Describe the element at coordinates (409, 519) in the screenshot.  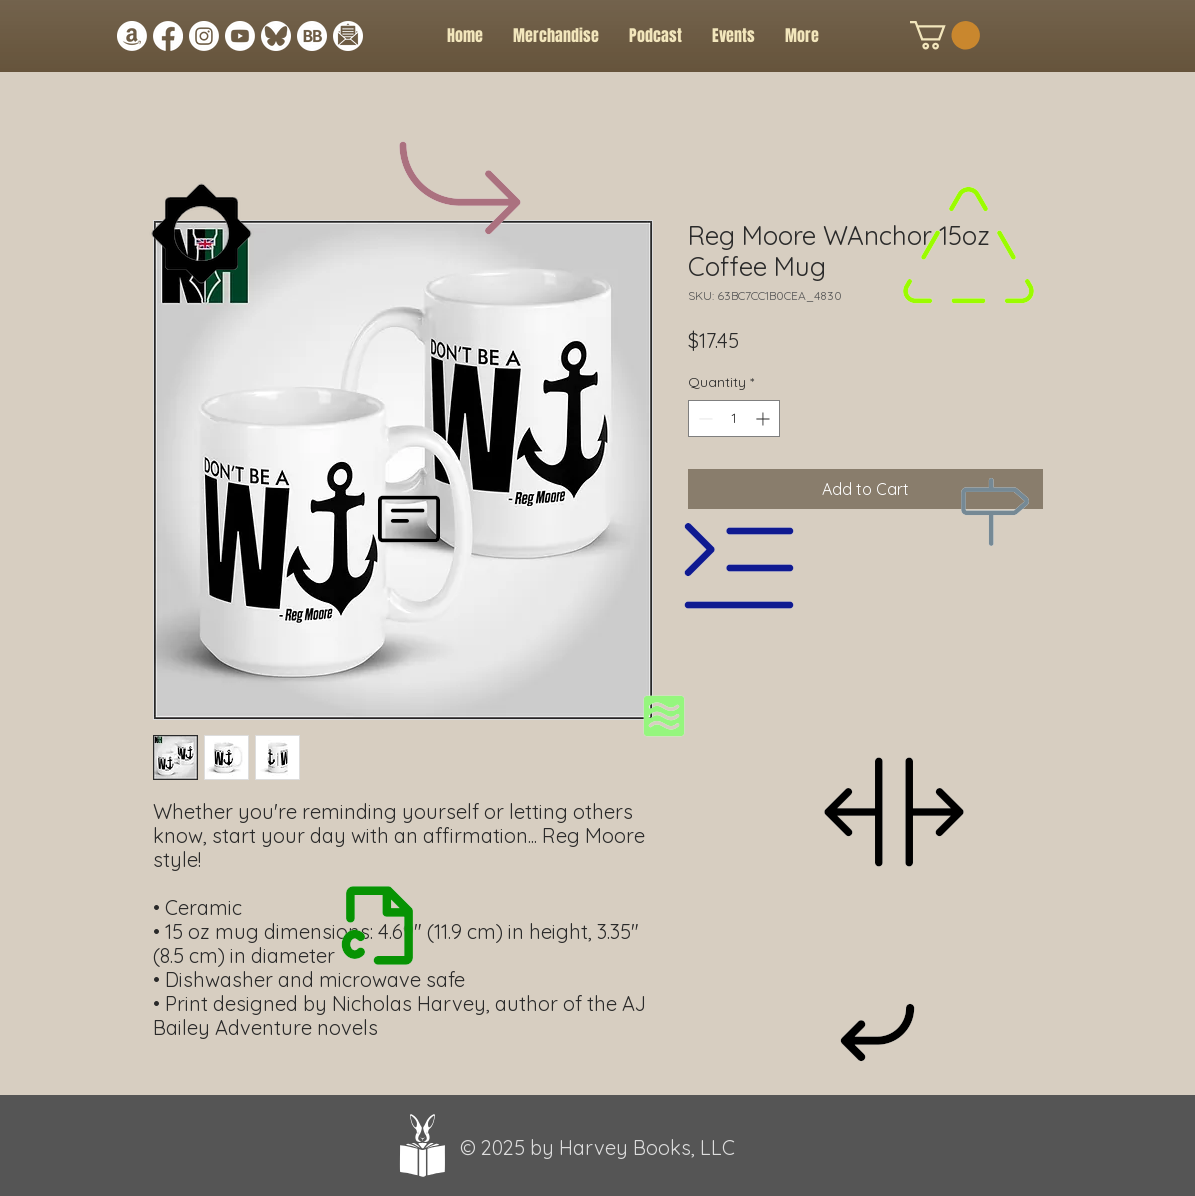
I see `view or create a note` at that location.